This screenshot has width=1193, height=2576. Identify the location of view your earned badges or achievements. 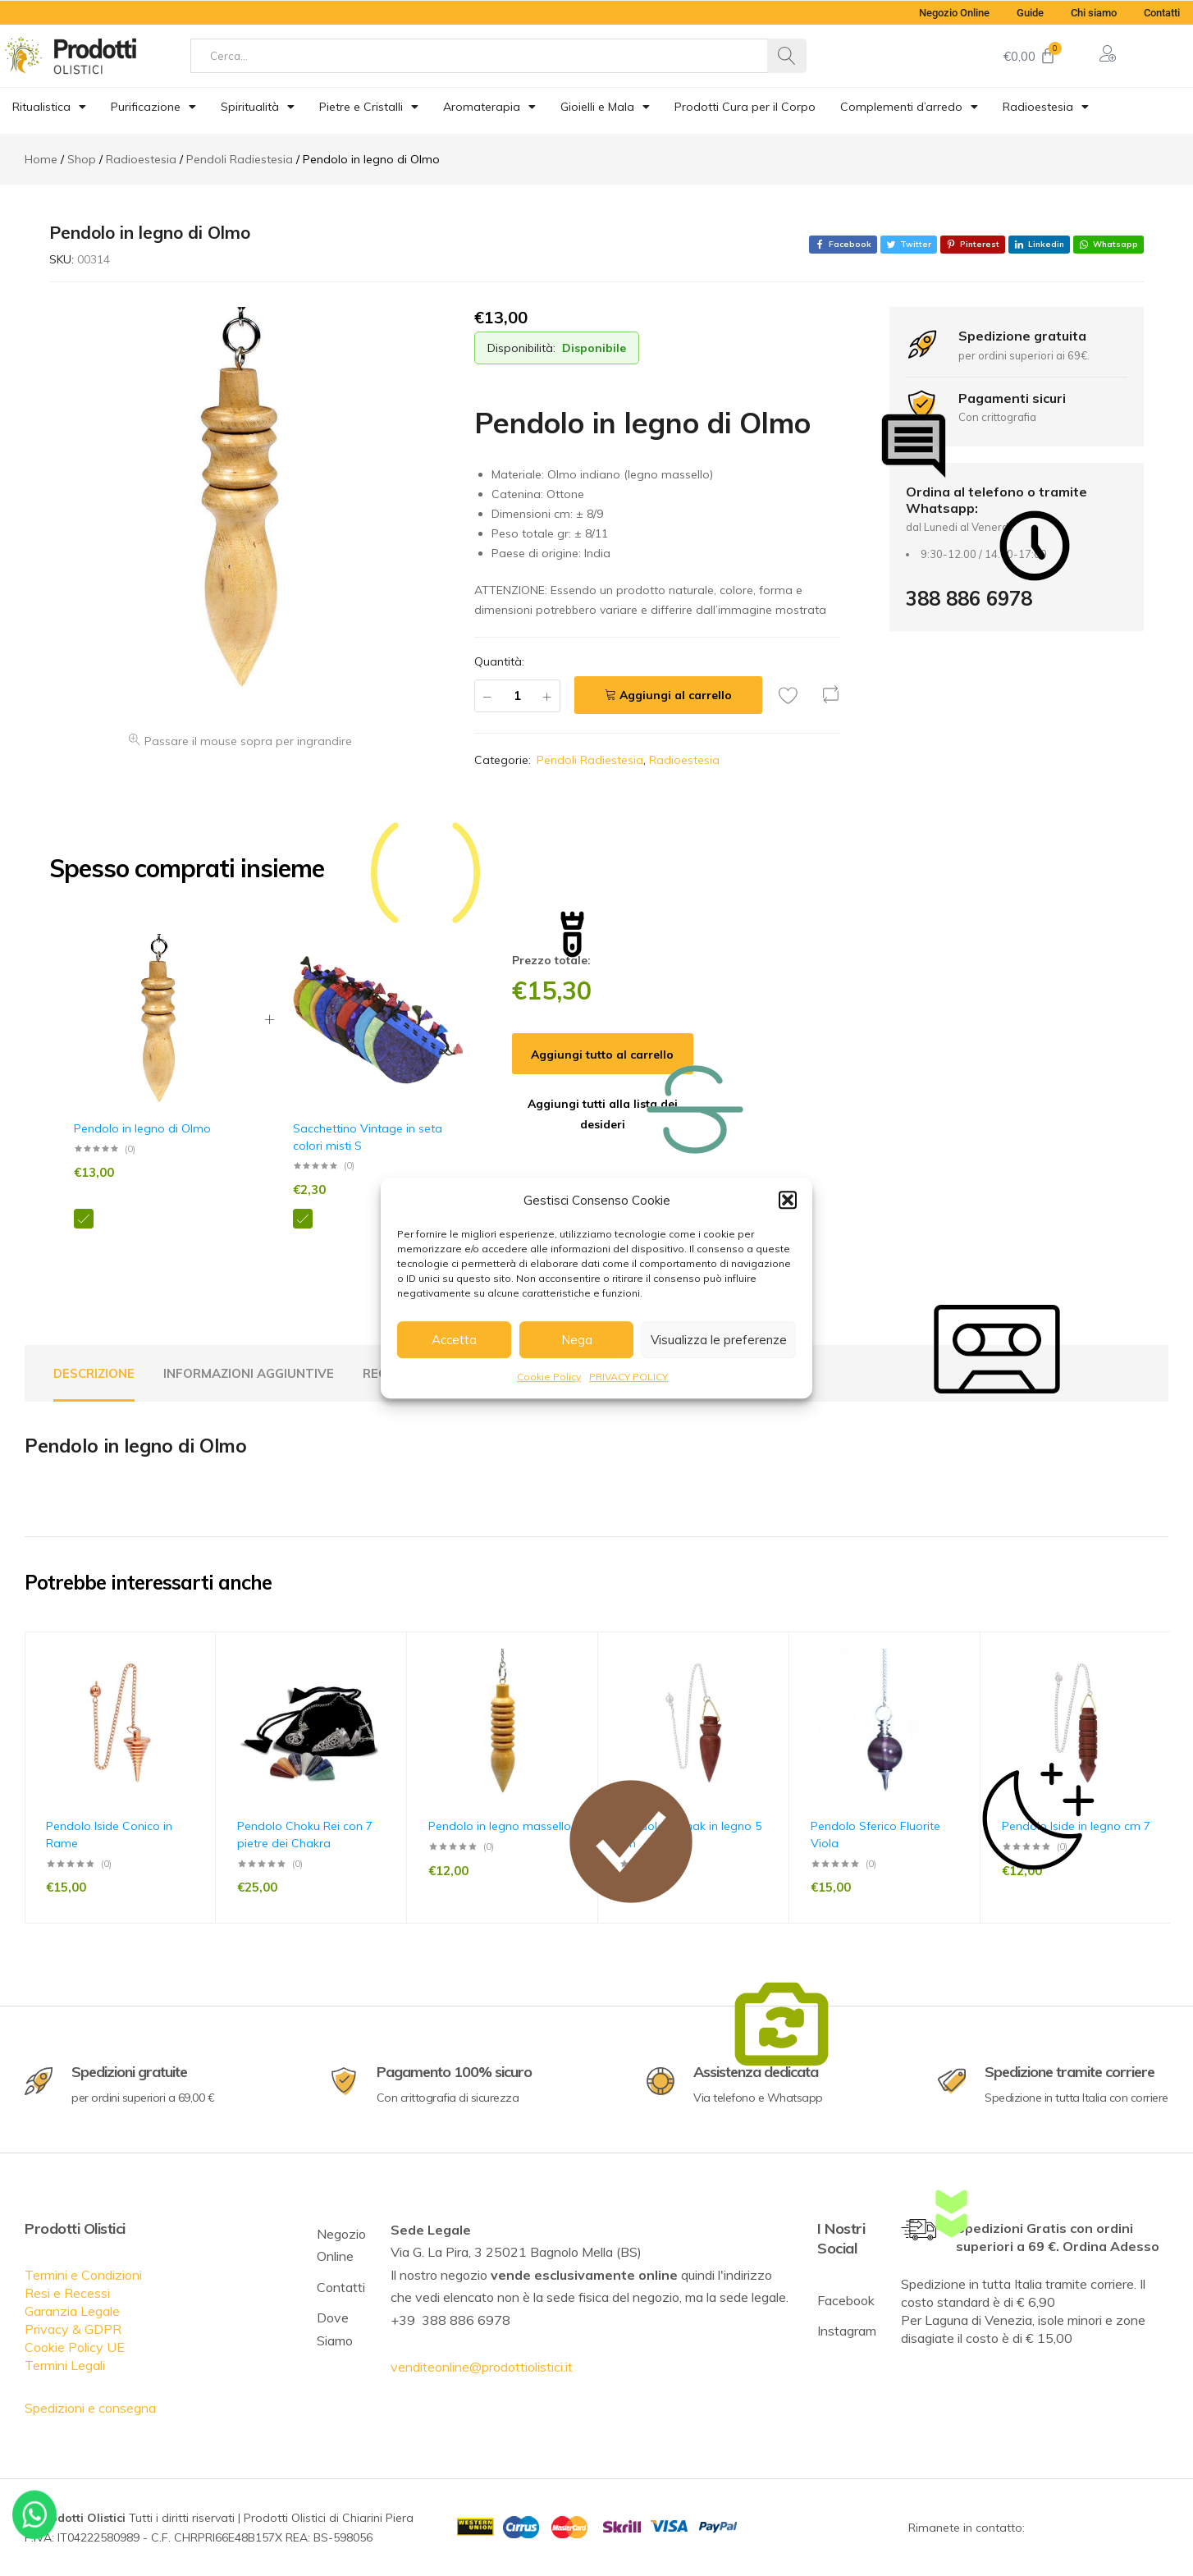
(951, 2213).